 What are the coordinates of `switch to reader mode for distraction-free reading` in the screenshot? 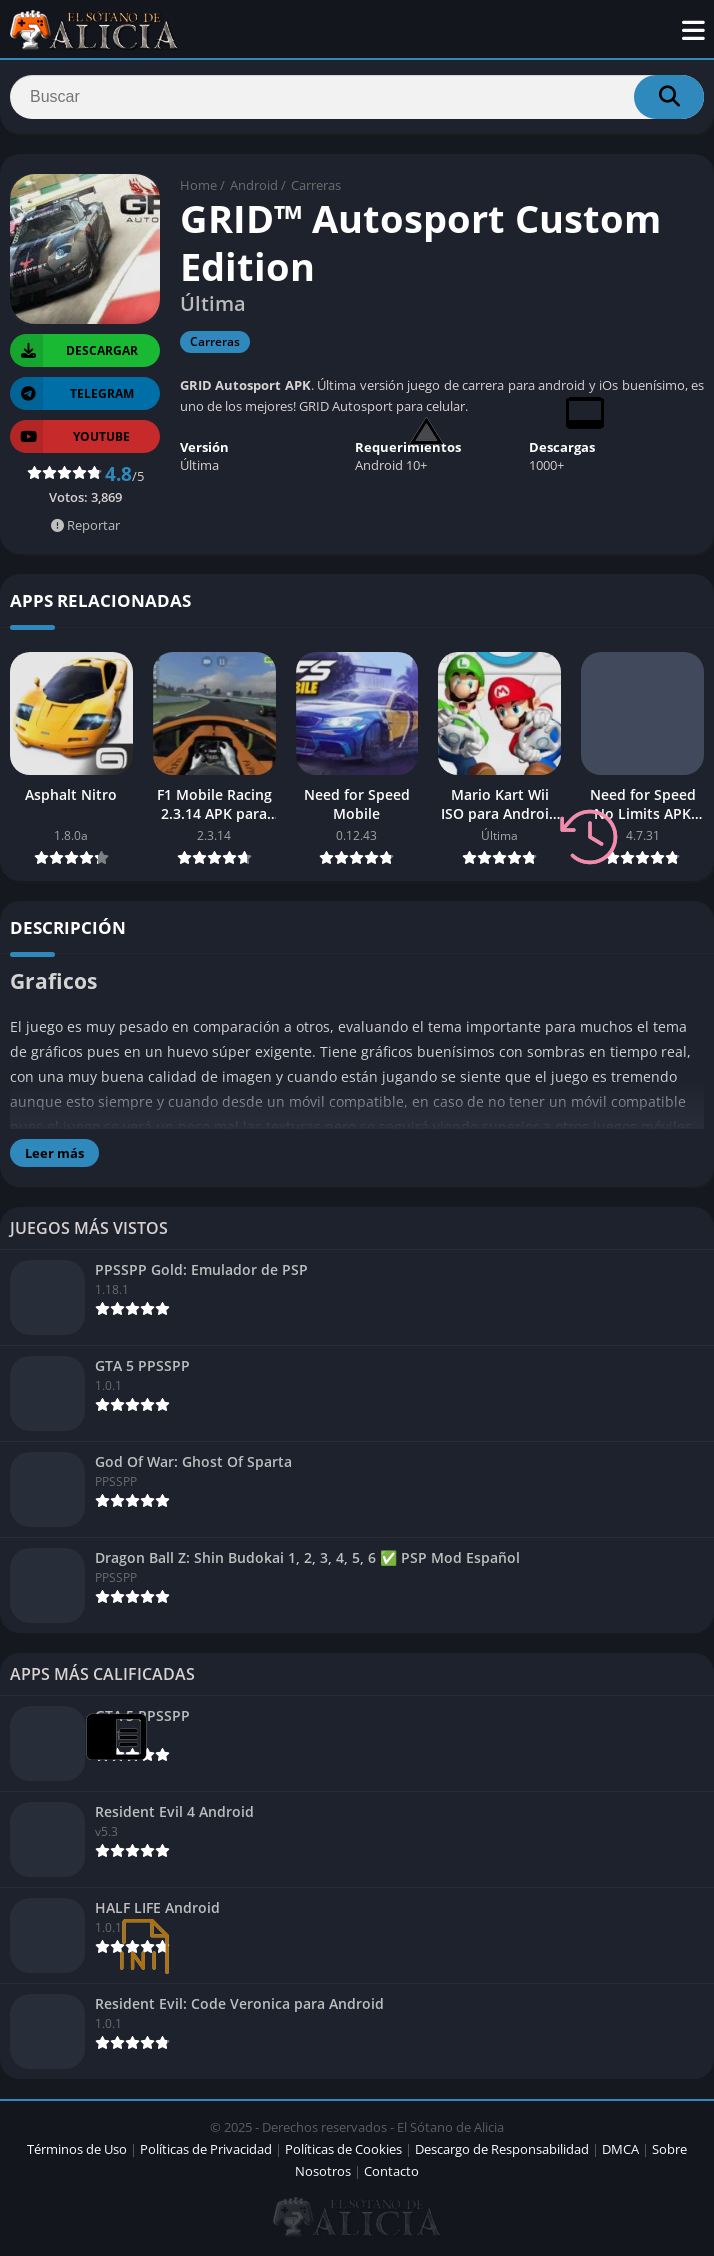 It's located at (116, 1735).